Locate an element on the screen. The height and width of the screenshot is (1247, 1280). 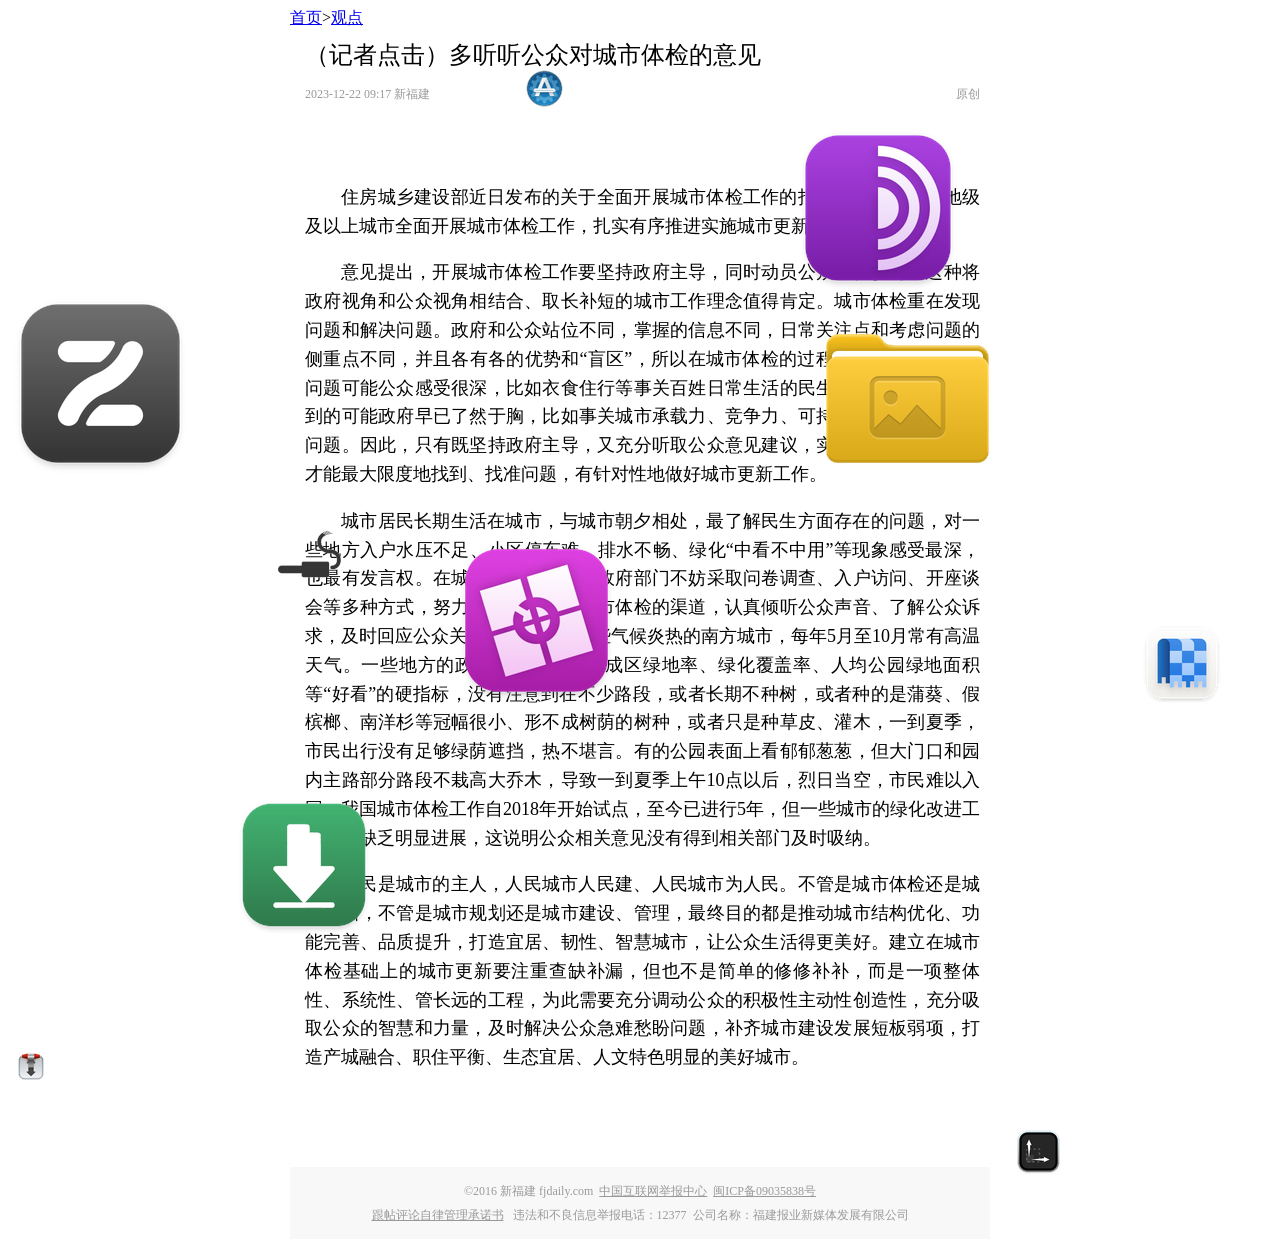
open wallstreet control app is located at coordinates (536, 620).